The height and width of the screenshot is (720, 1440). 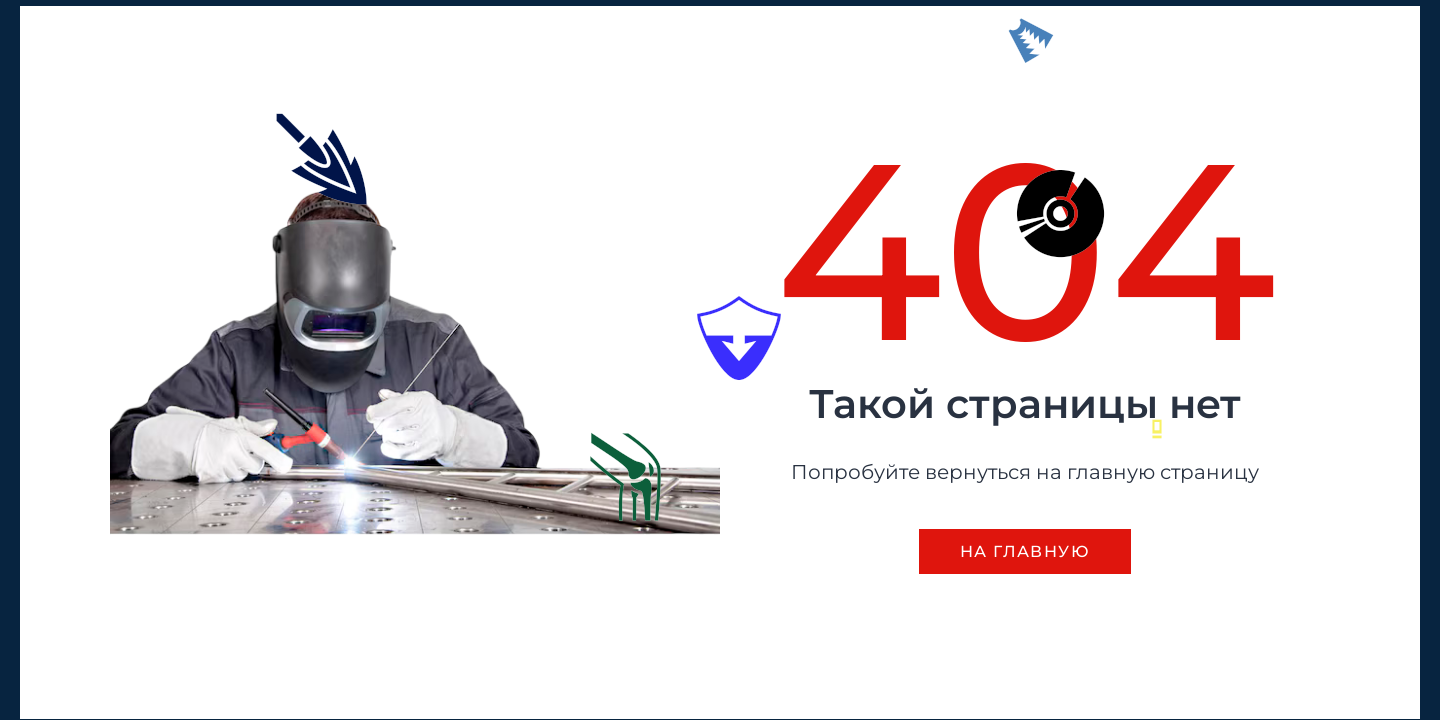 I want to click on attach or clip items together, so click(x=1031, y=41).